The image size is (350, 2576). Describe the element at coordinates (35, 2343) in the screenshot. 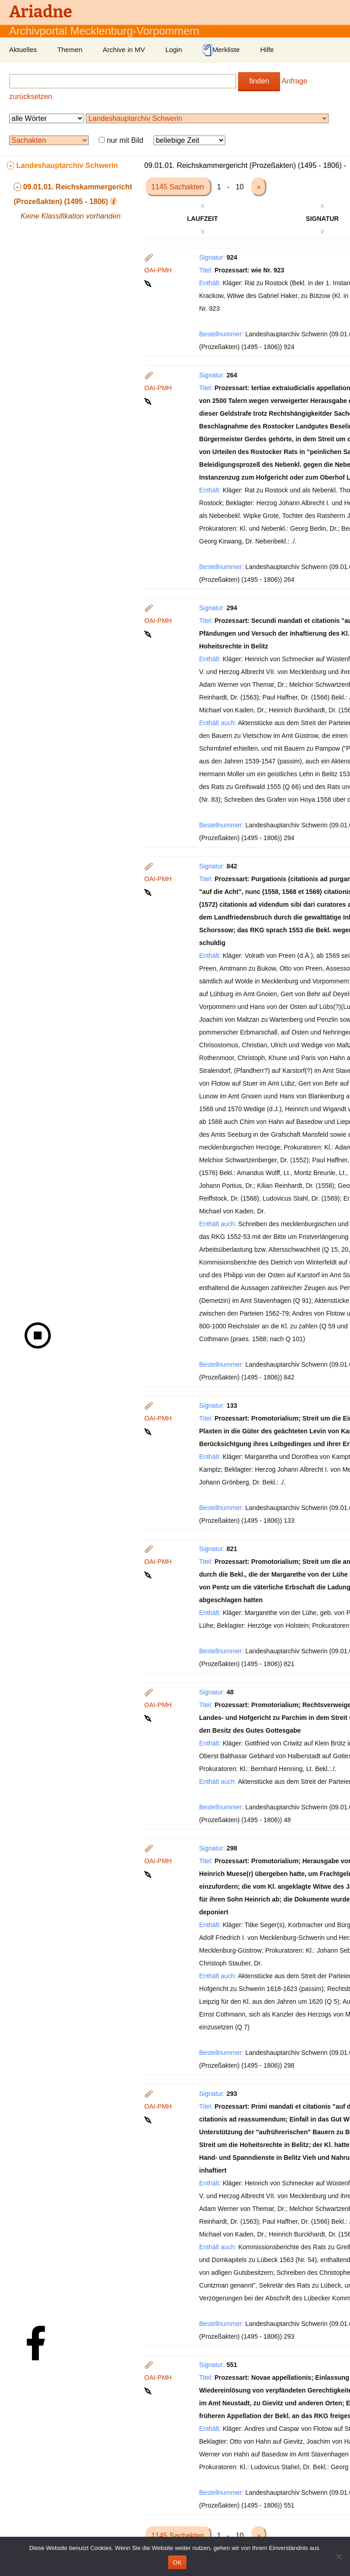

I see `open Facebook app` at that location.